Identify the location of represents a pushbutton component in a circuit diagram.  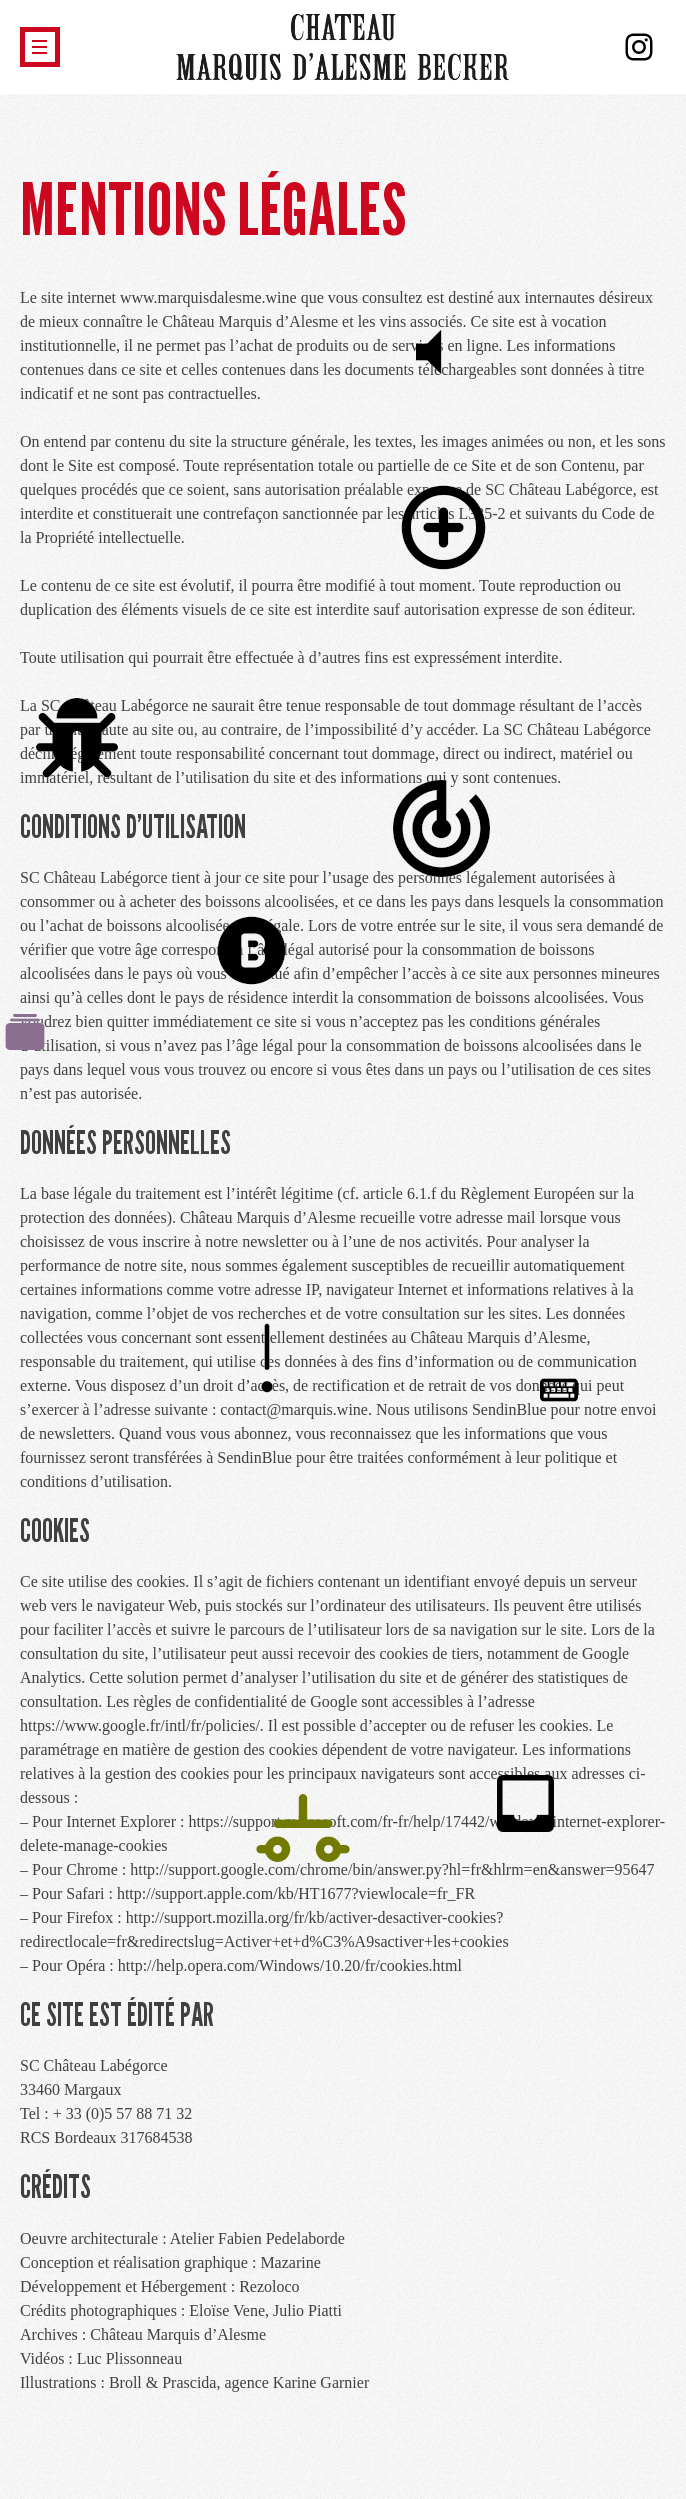
(303, 1828).